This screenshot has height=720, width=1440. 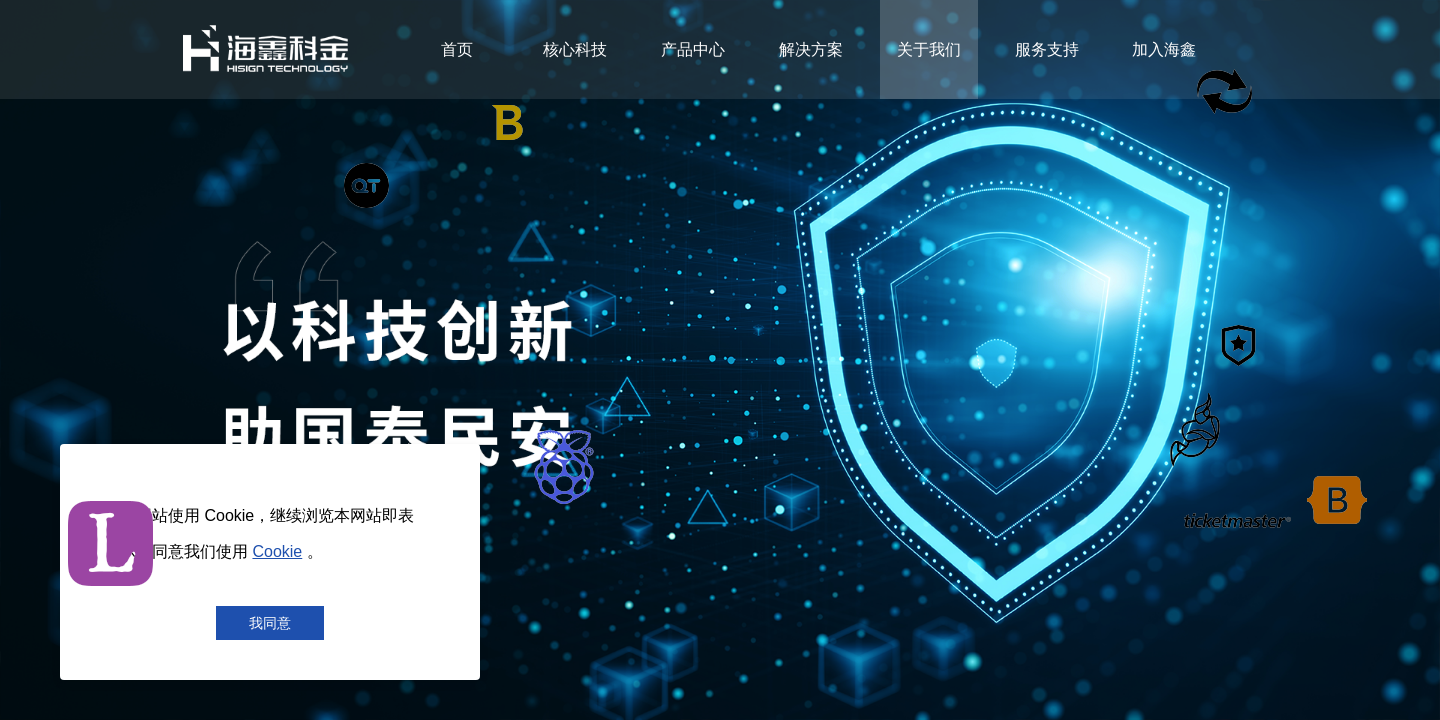 I want to click on quicktype app or service logo, so click(x=366, y=185).